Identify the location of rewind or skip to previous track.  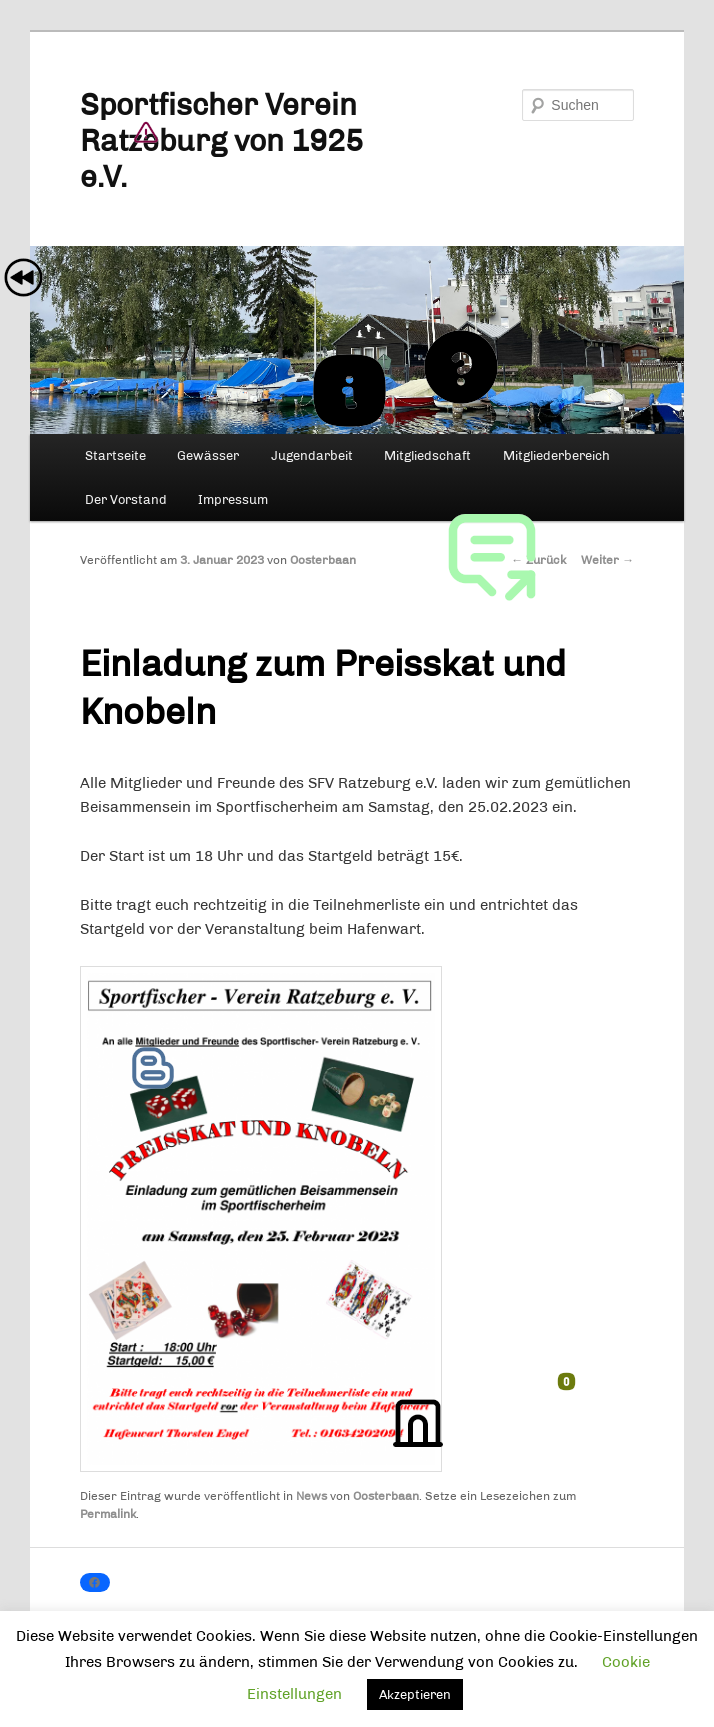
(23, 277).